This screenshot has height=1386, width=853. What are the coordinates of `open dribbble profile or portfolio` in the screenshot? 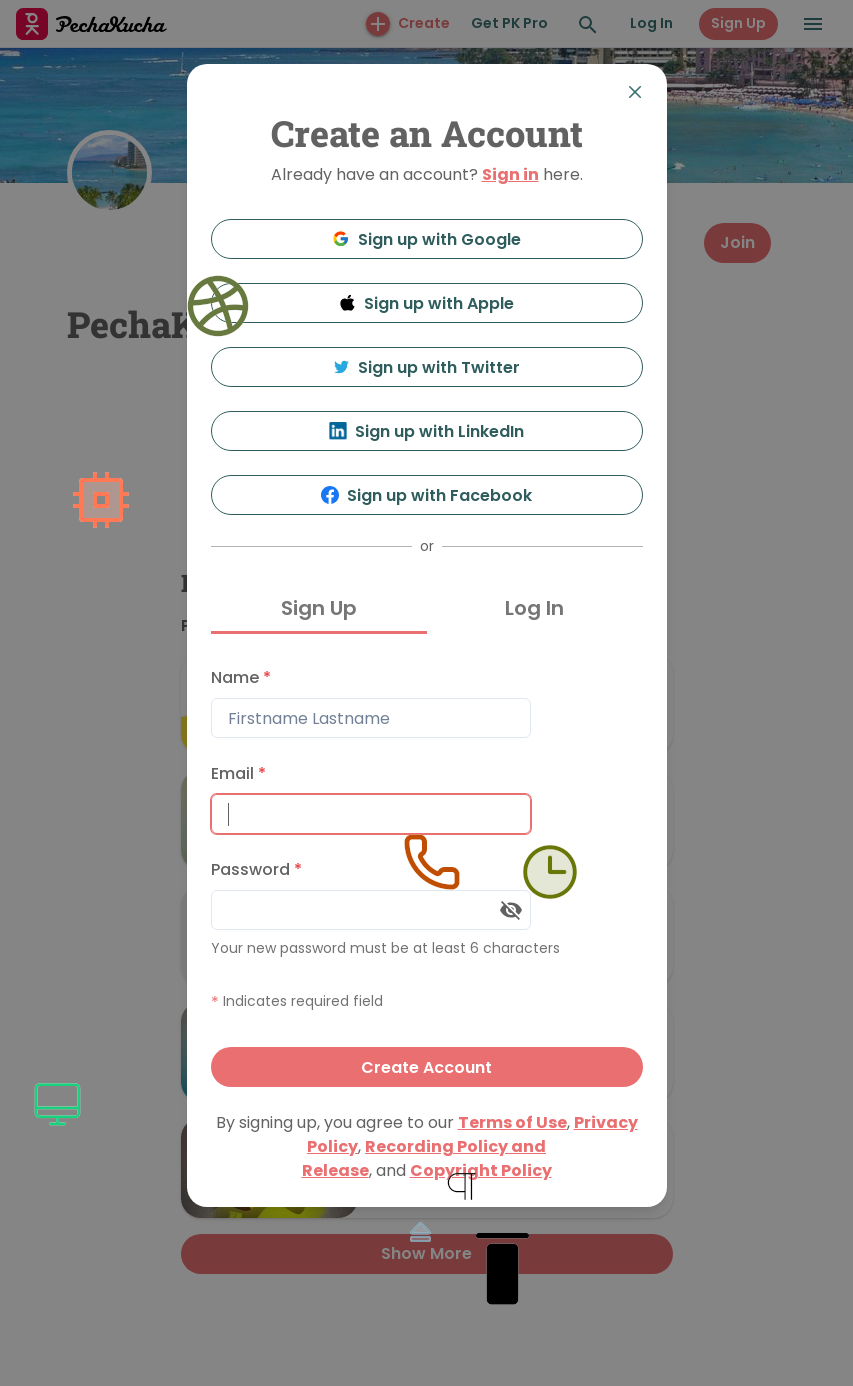 It's located at (218, 306).